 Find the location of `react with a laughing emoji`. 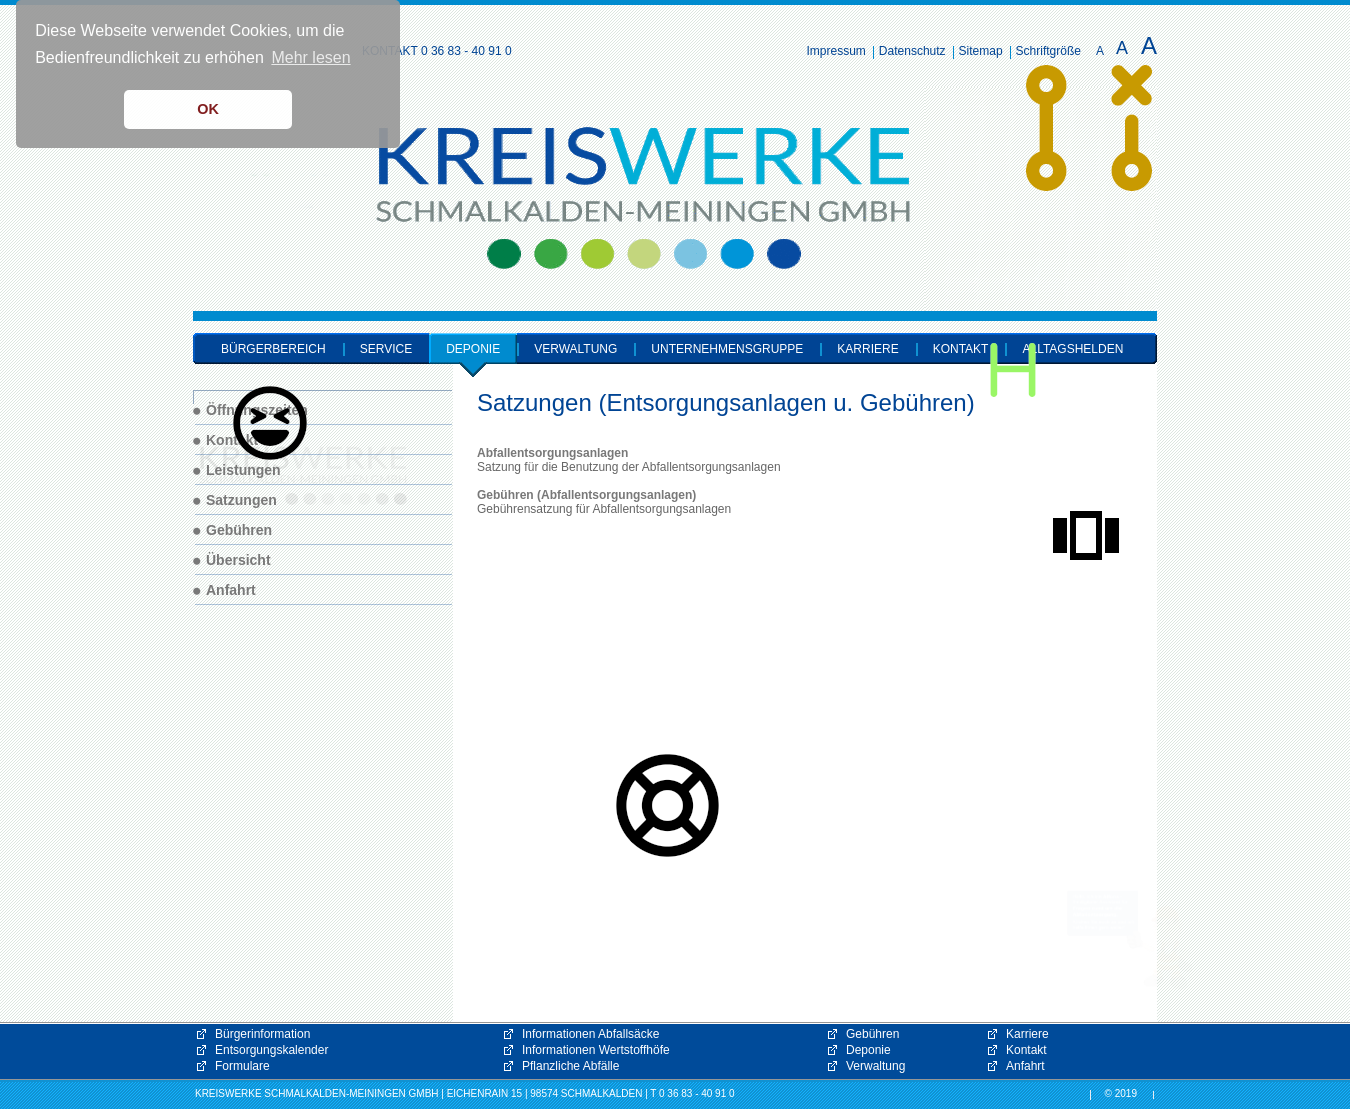

react with a laughing emoji is located at coordinates (270, 423).